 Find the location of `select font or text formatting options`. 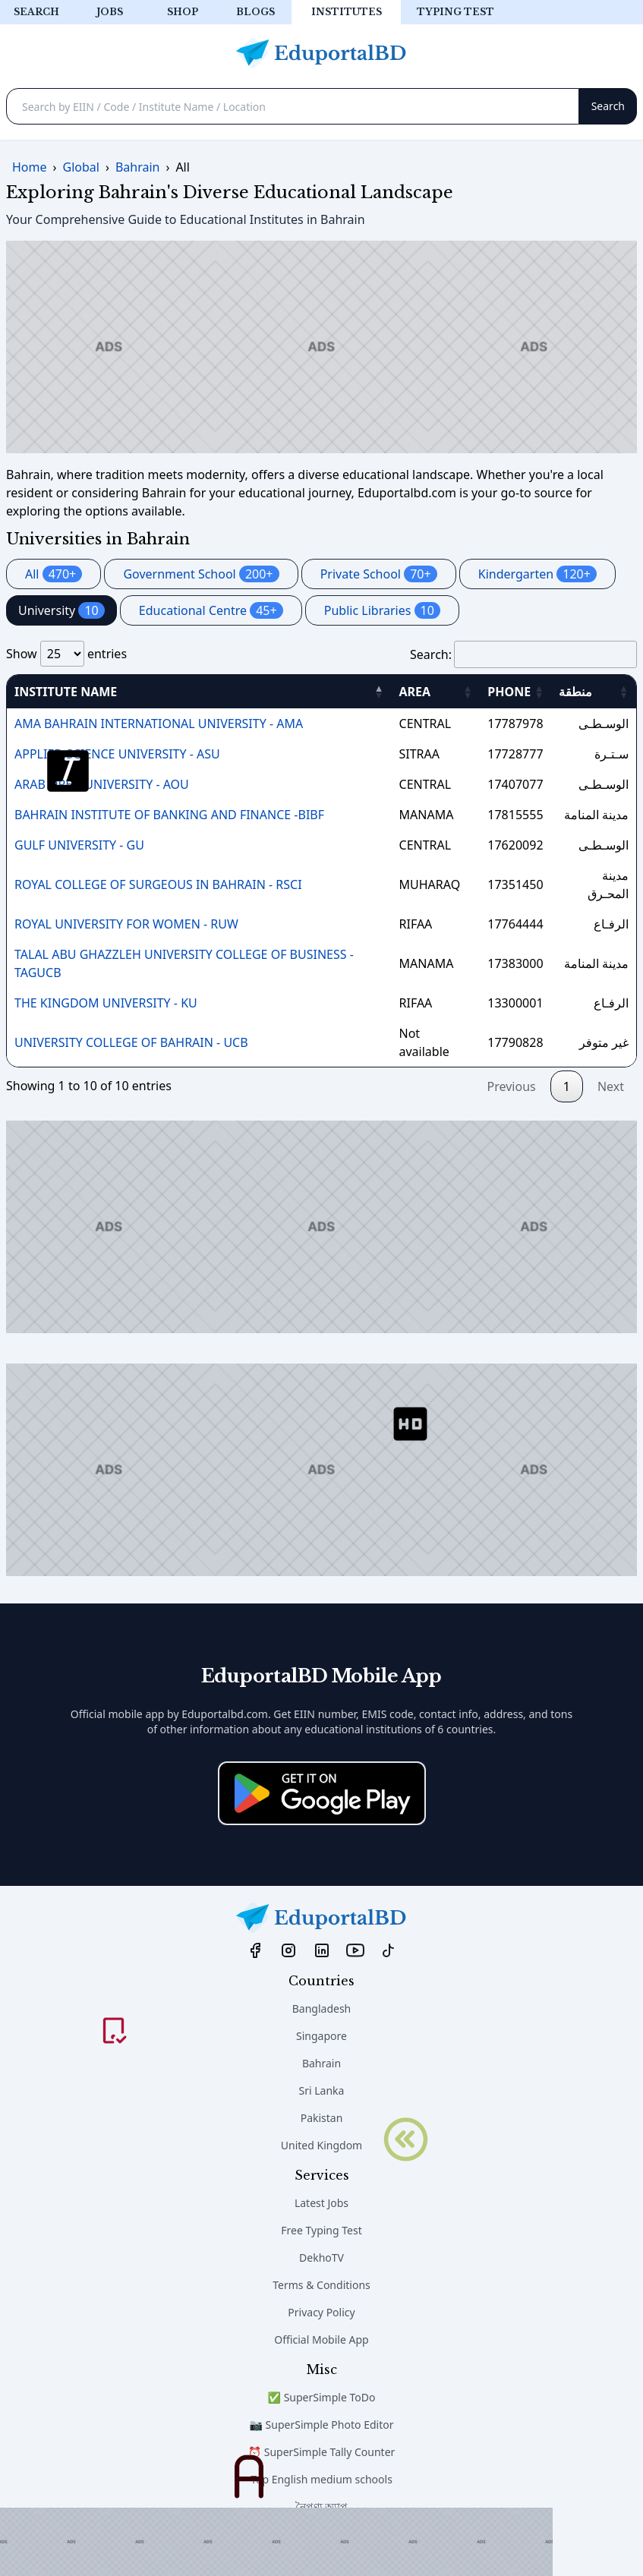

select font or text formatting options is located at coordinates (249, 2477).